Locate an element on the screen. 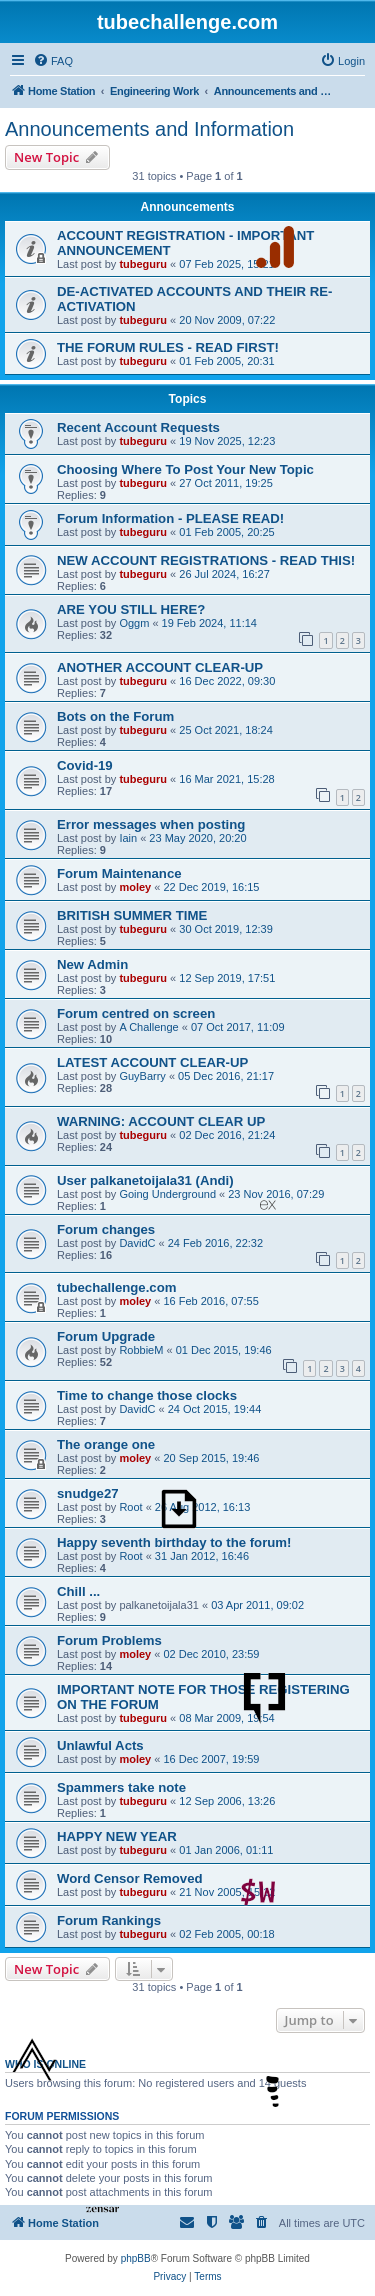  visit the xda developers website is located at coordinates (264, 1698).